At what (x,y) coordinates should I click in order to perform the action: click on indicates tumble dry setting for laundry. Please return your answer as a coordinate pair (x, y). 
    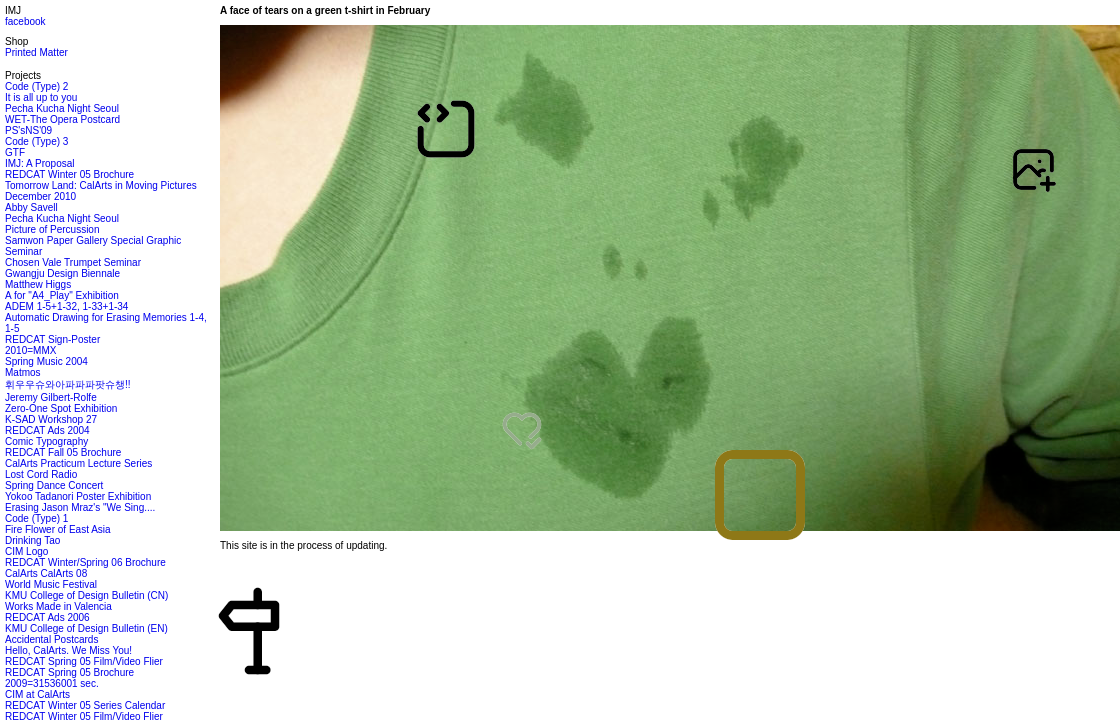
    Looking at the image, I should click on (760, 495).